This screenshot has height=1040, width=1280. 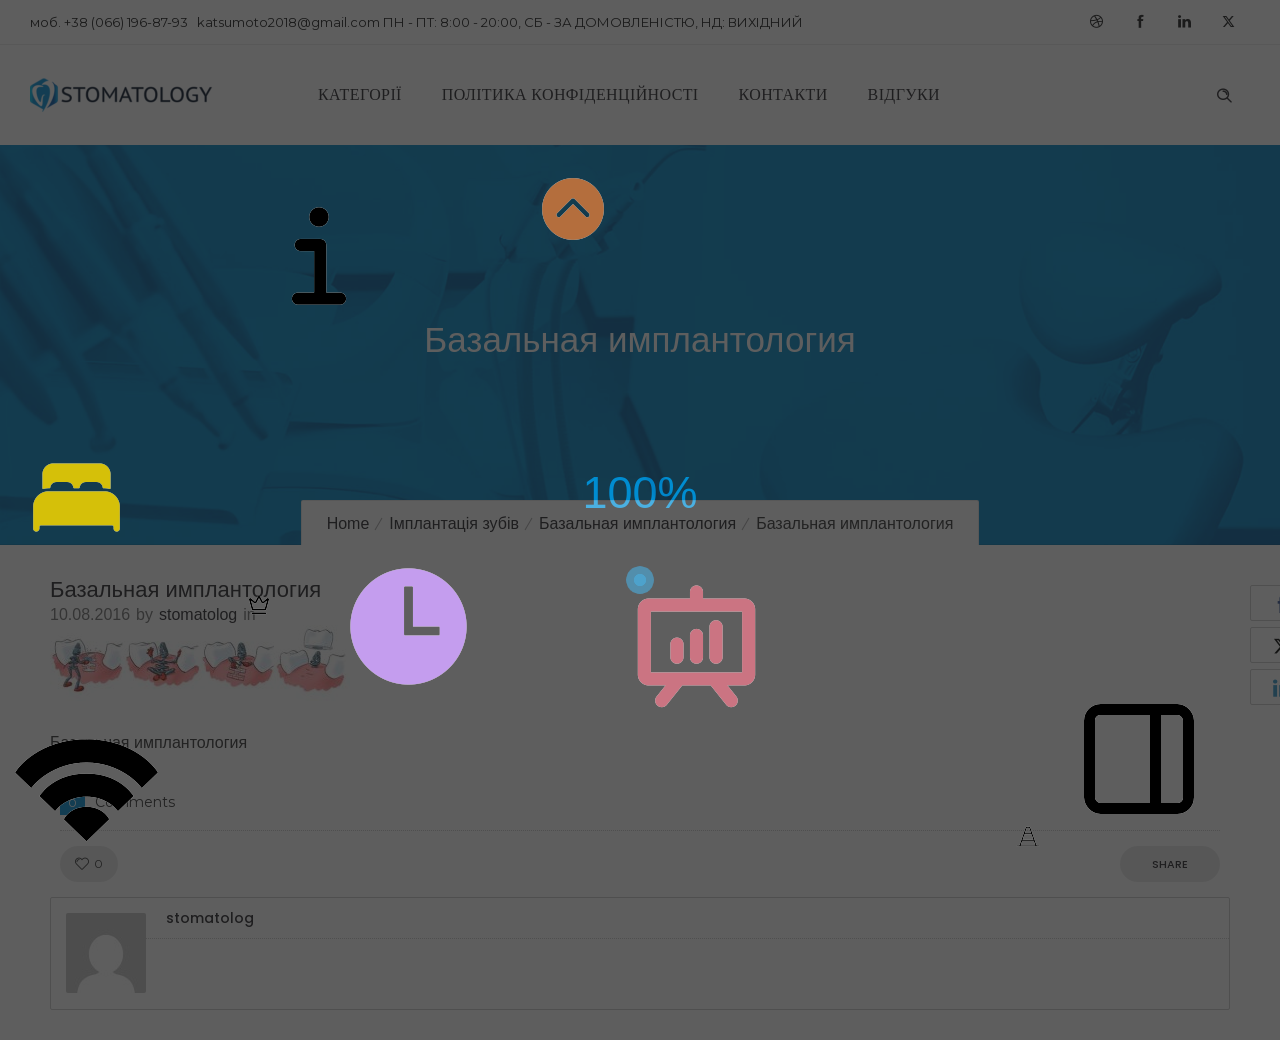 I want to click on indicates active wifi connection, so click(x=86, y=789).